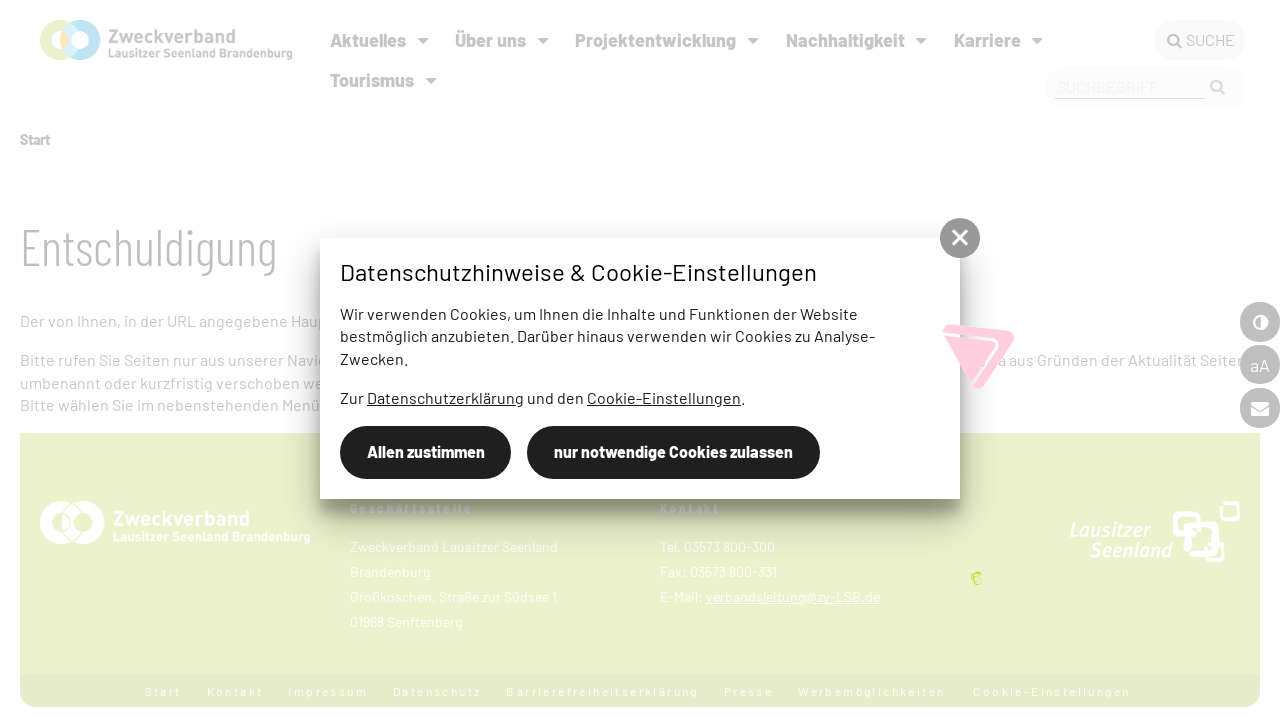 The height and width of the screenshot is (727, 1280). Describe the element at coordinates (978, 356) in the screenshot. I see `open ProtonVPN app` at that location.